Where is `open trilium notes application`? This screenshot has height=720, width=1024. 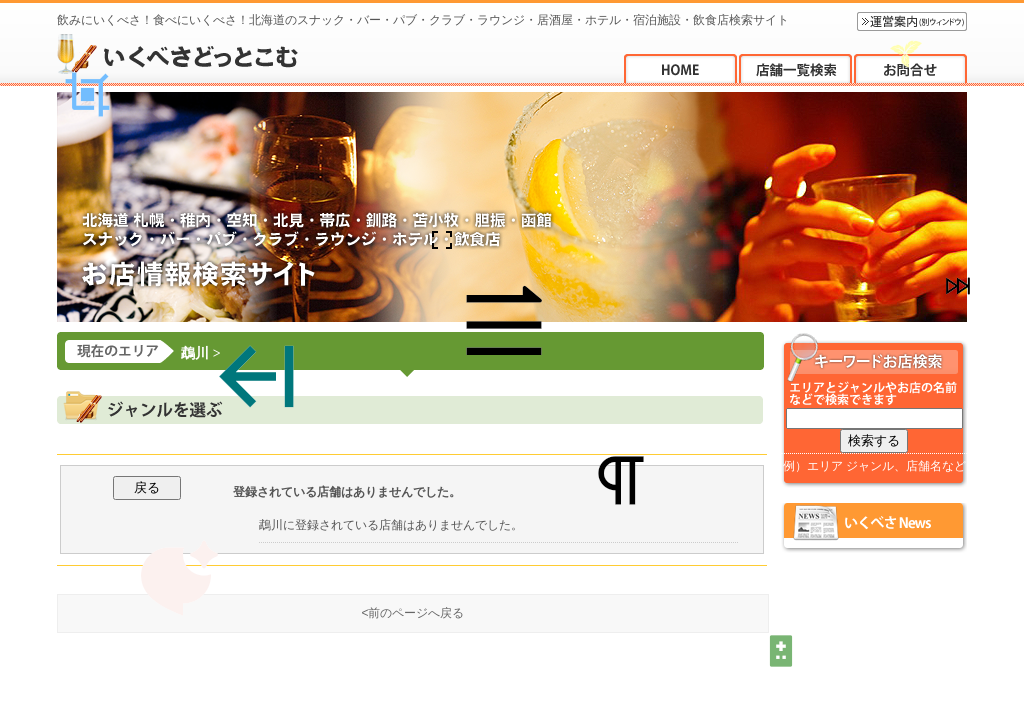 open trilium notes application is located at coordinates (906, 54).